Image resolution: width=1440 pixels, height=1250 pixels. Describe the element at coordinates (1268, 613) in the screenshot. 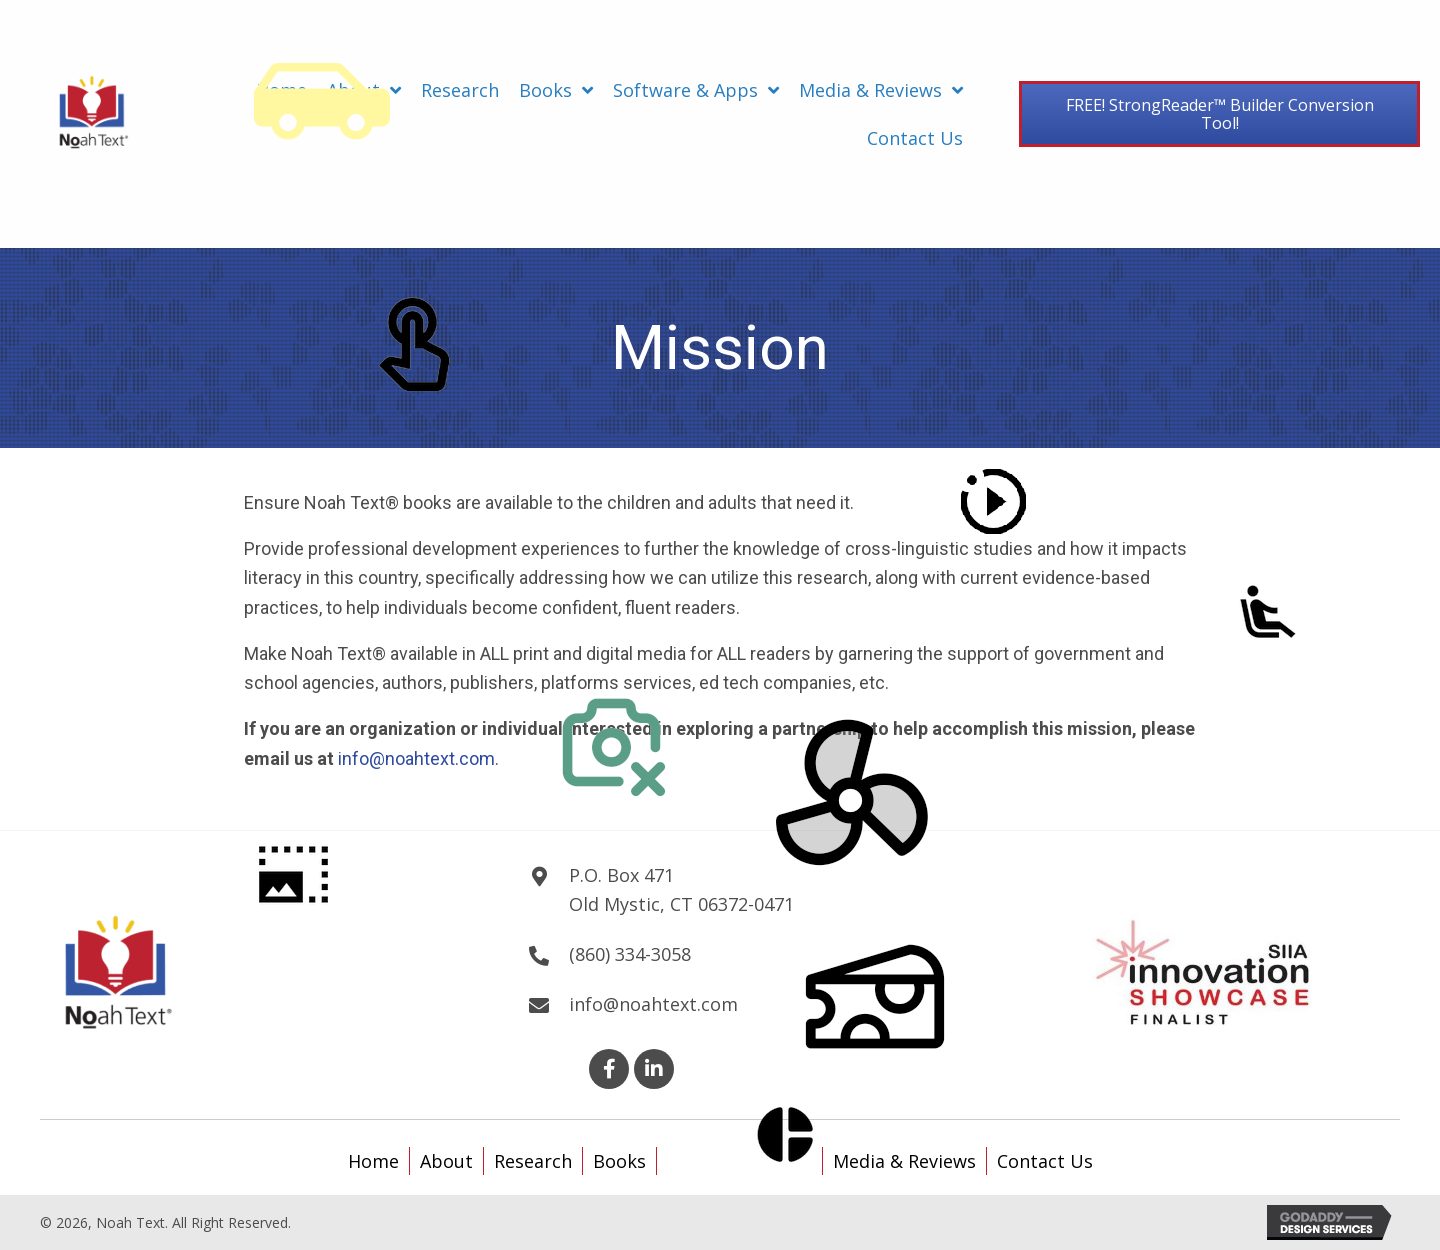

I see `select extra legroom seating option` at that location.